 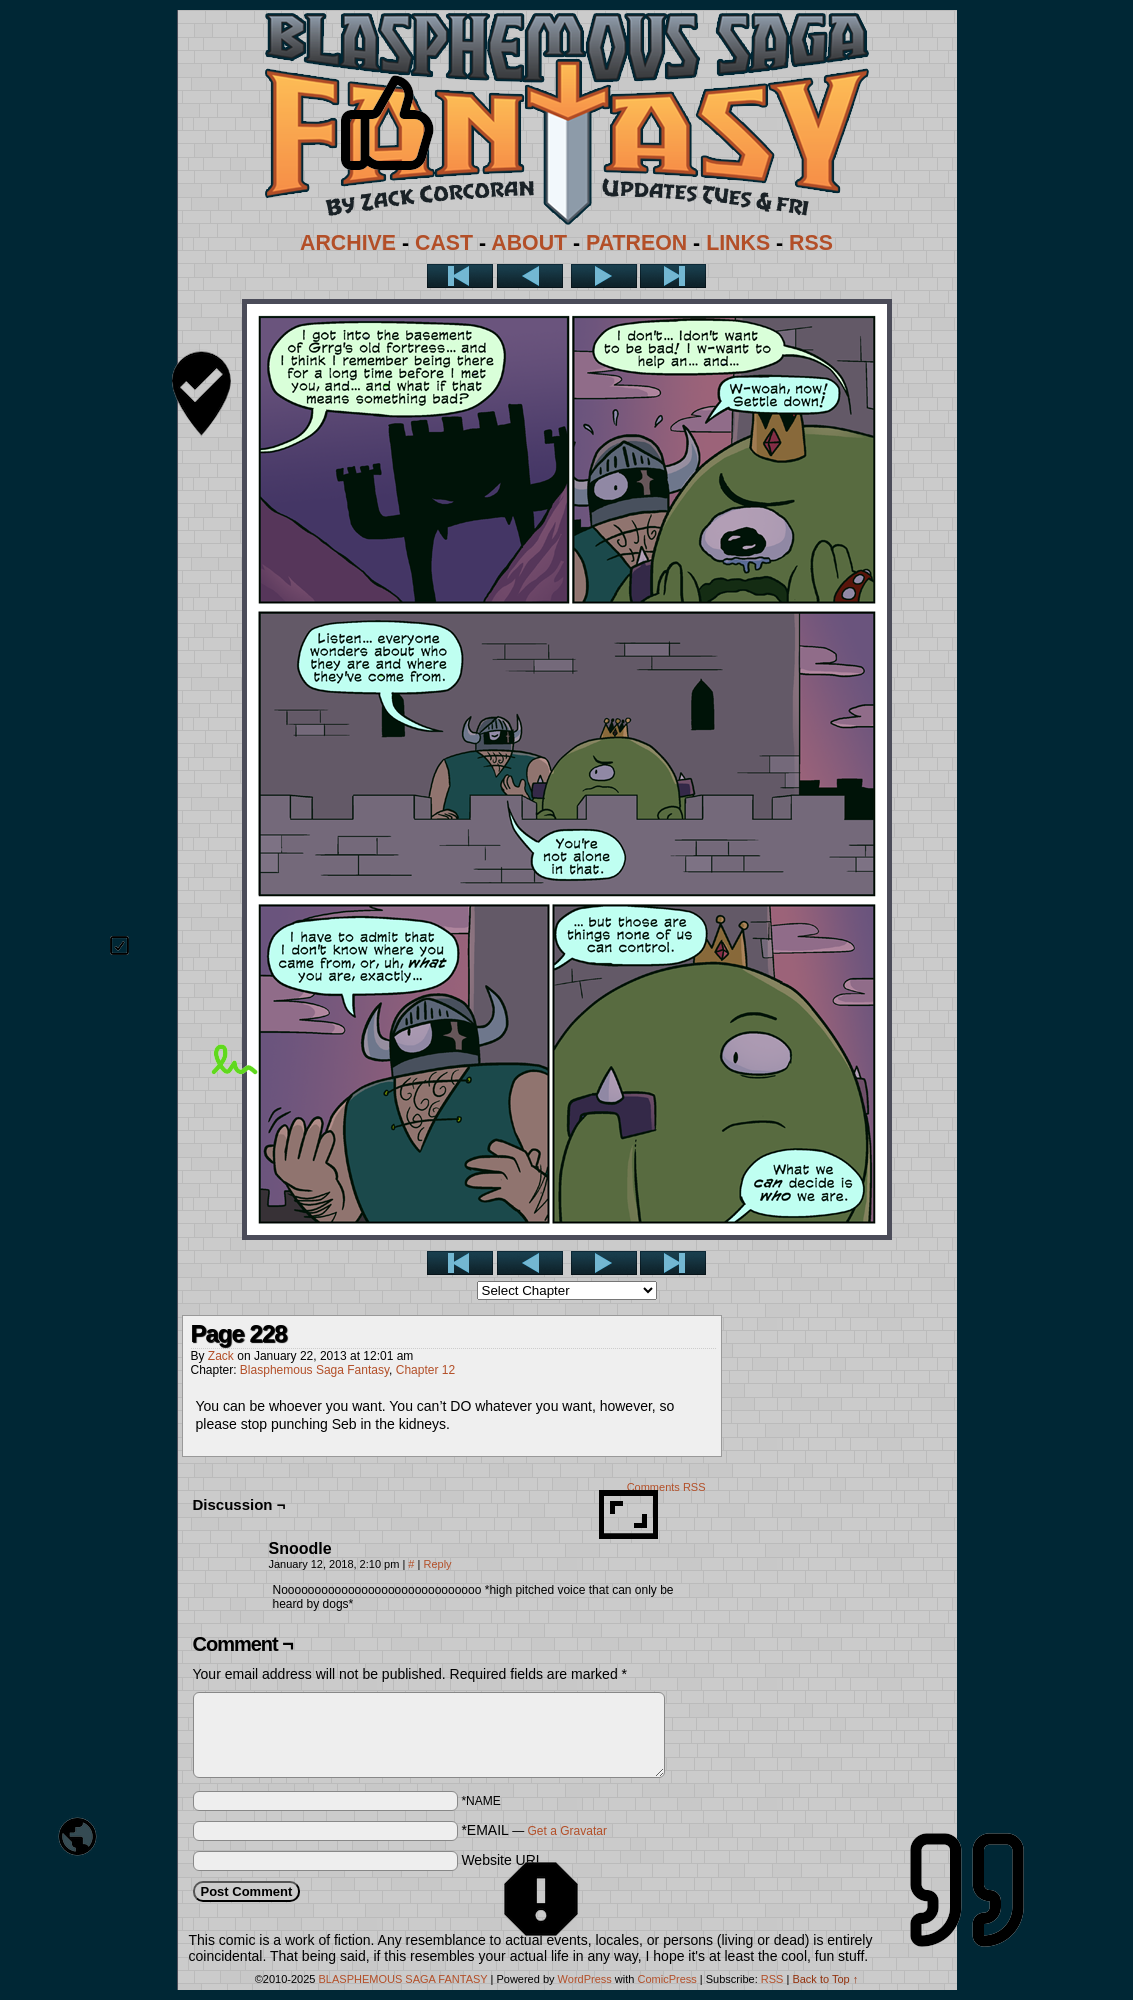 I want to click on indicates public or global visibility, so click(x=77, y=1836).